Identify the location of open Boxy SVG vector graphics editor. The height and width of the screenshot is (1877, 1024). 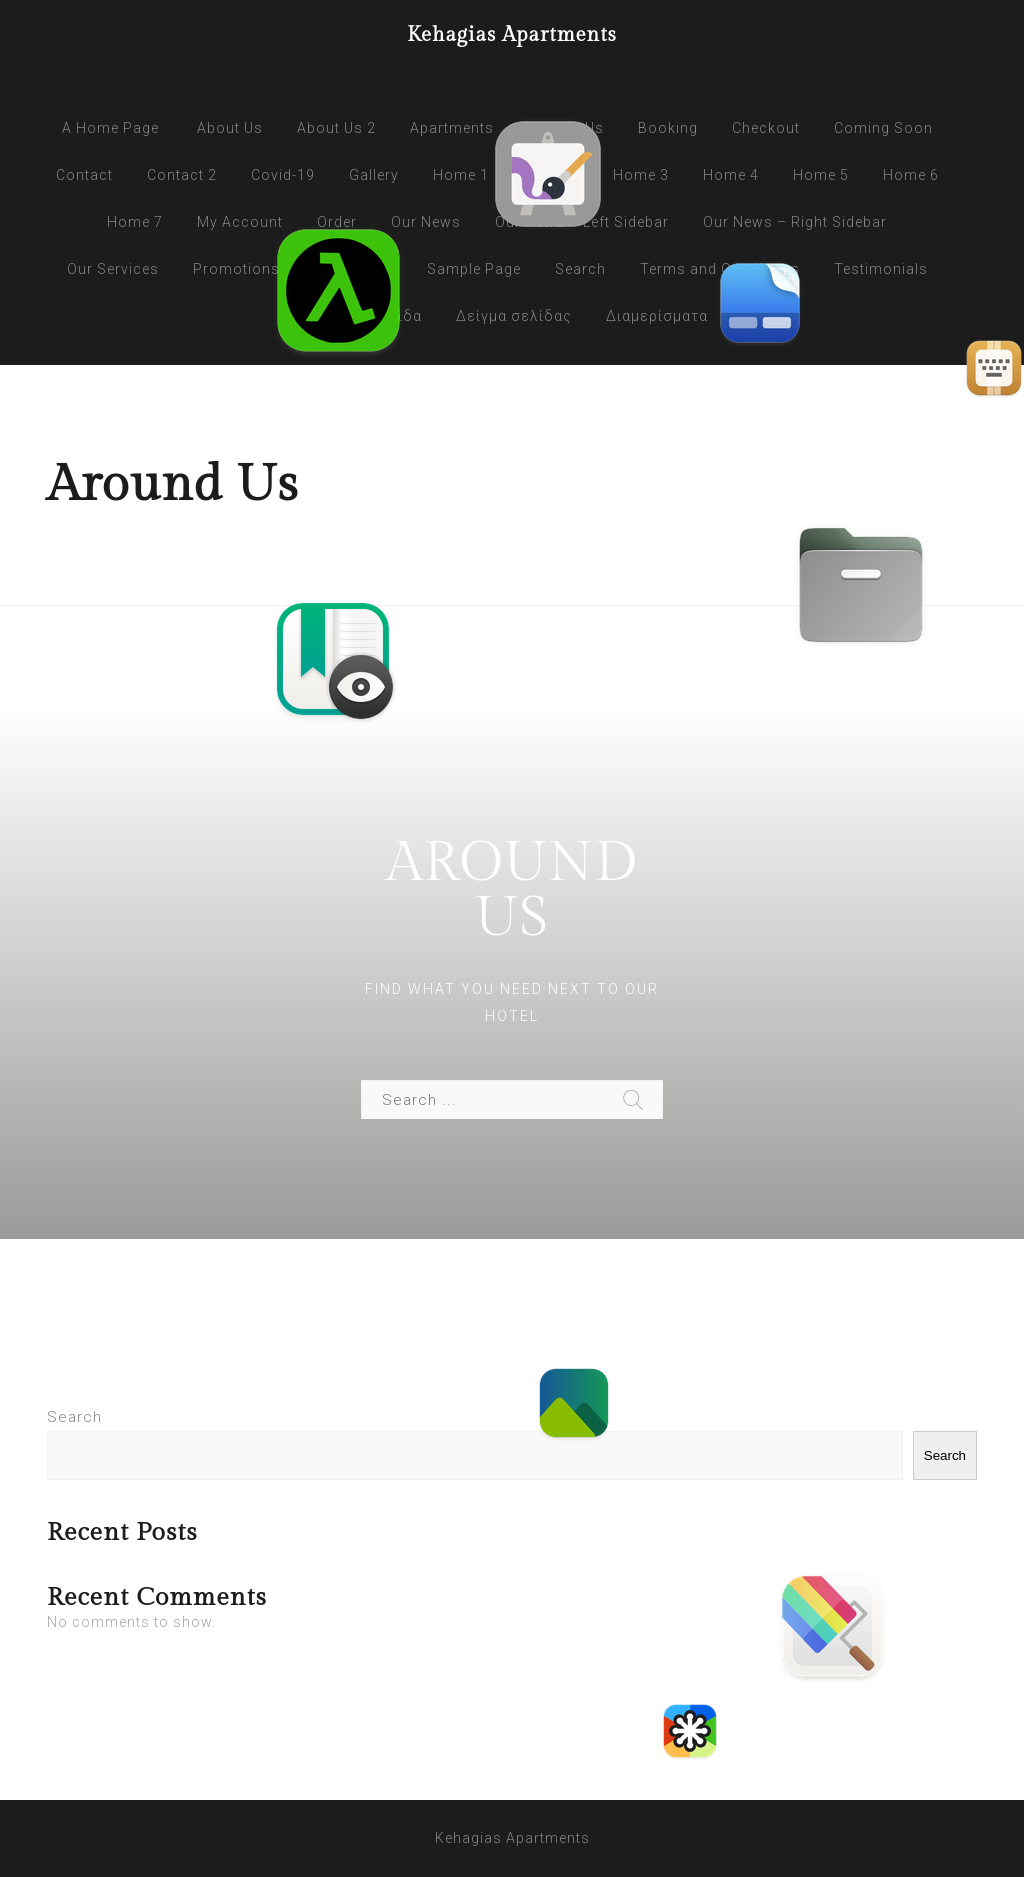
(690, 1731).